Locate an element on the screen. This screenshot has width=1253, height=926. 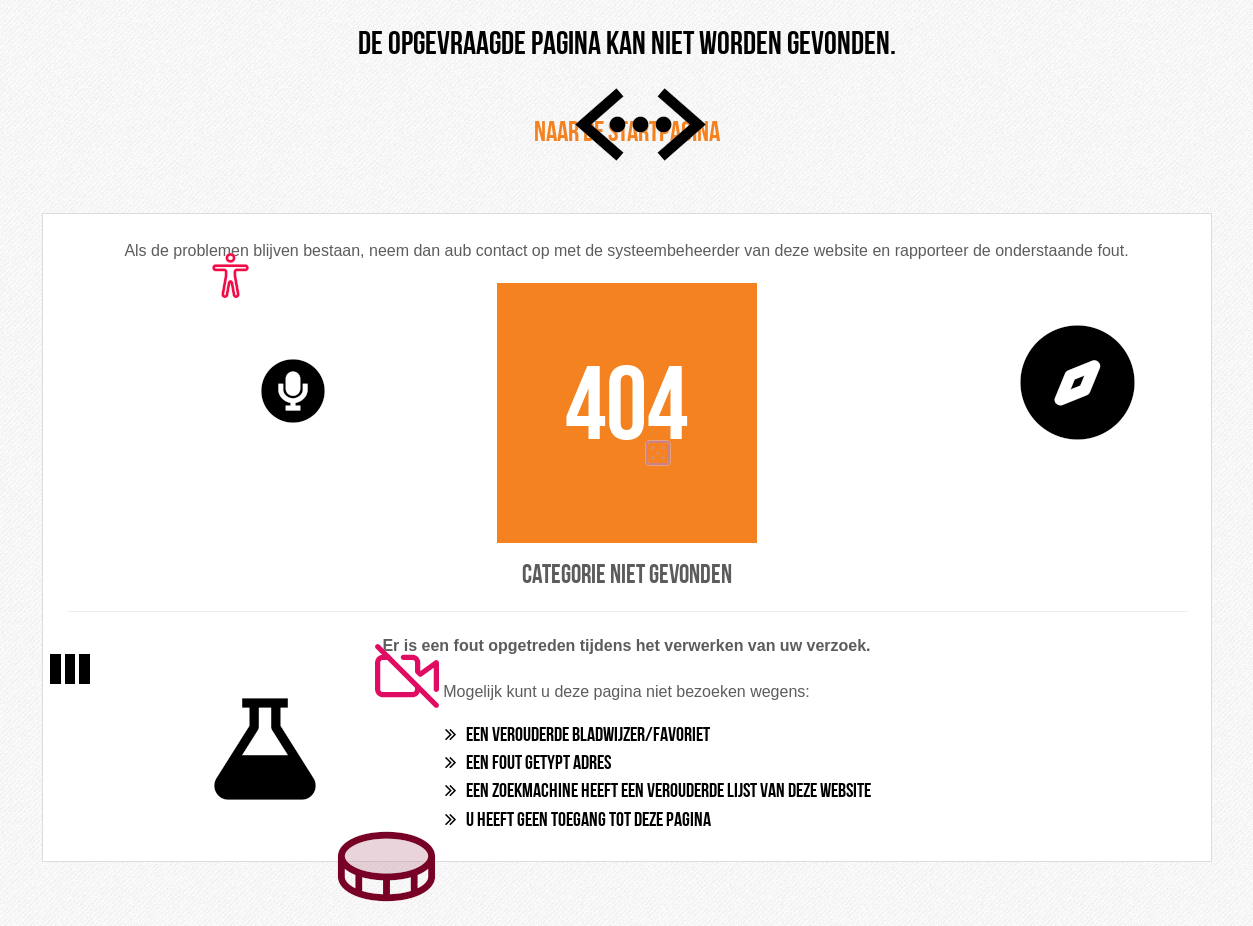
turn off camera or disable video is located at coordinates (407, 676).